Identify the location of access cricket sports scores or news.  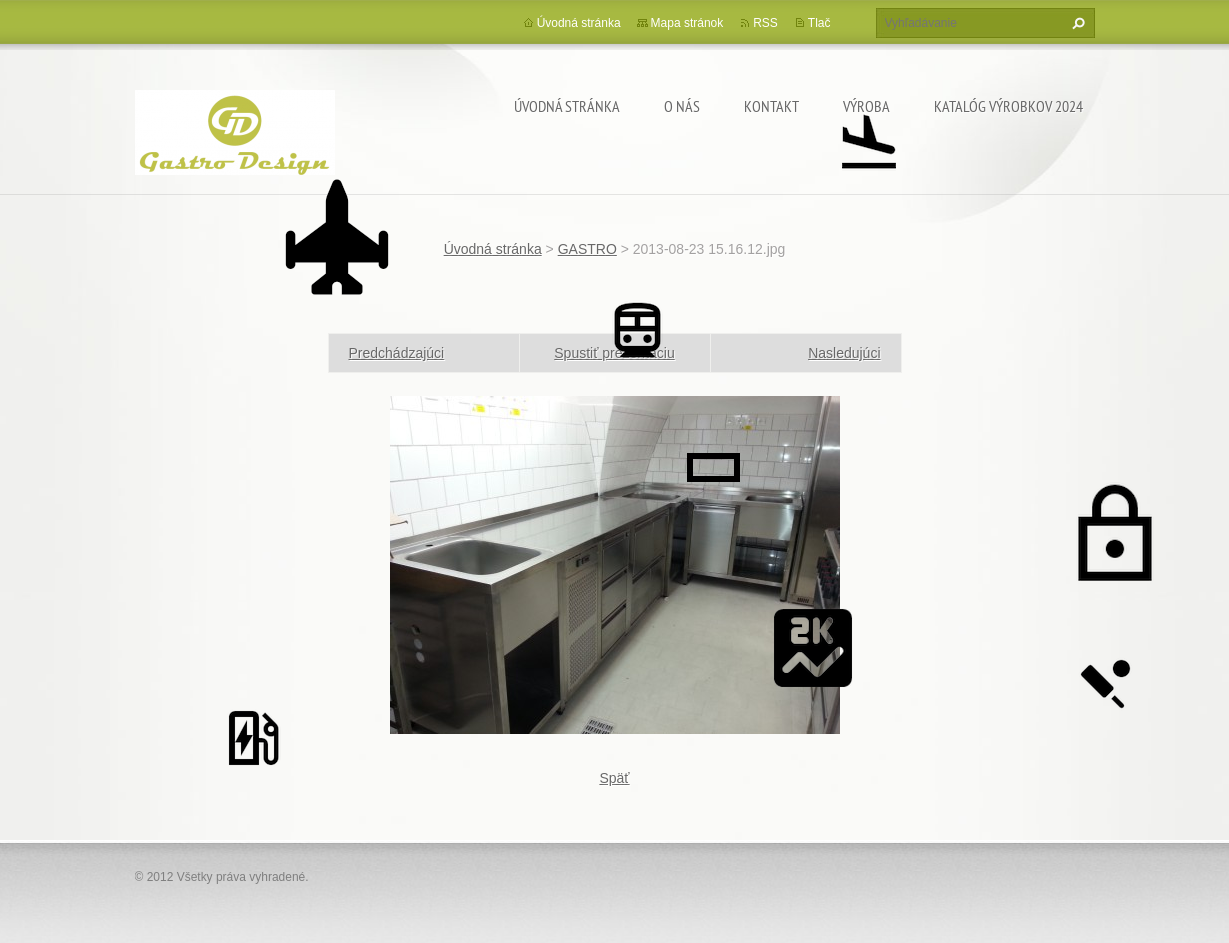
(1105, 684).